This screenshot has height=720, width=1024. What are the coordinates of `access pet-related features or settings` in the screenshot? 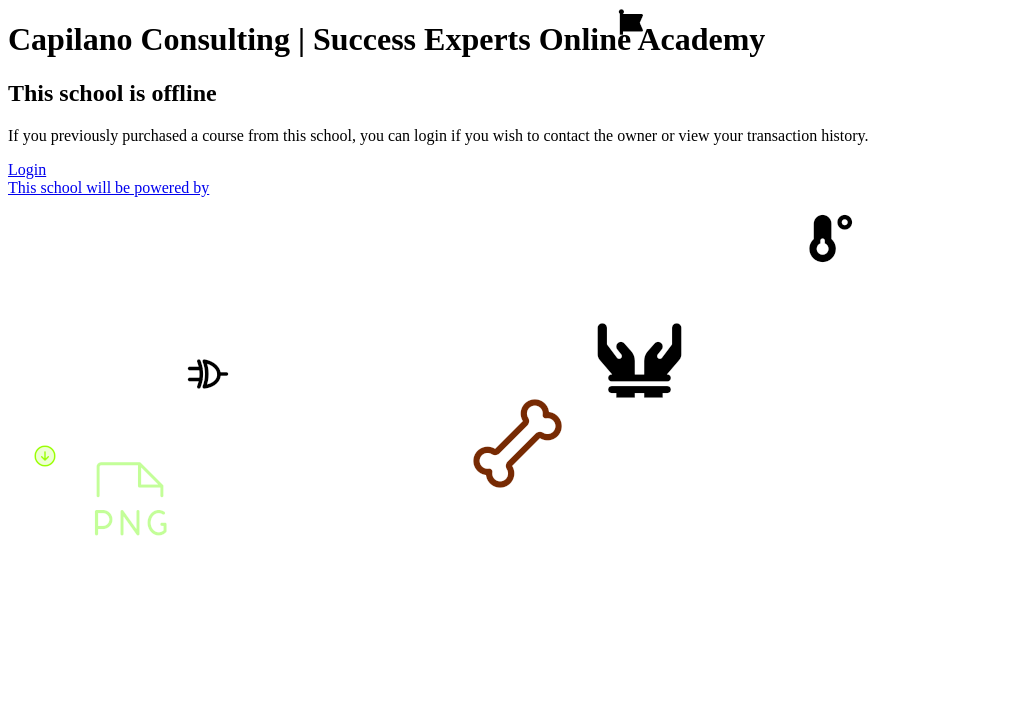 It's located at (517, 443).